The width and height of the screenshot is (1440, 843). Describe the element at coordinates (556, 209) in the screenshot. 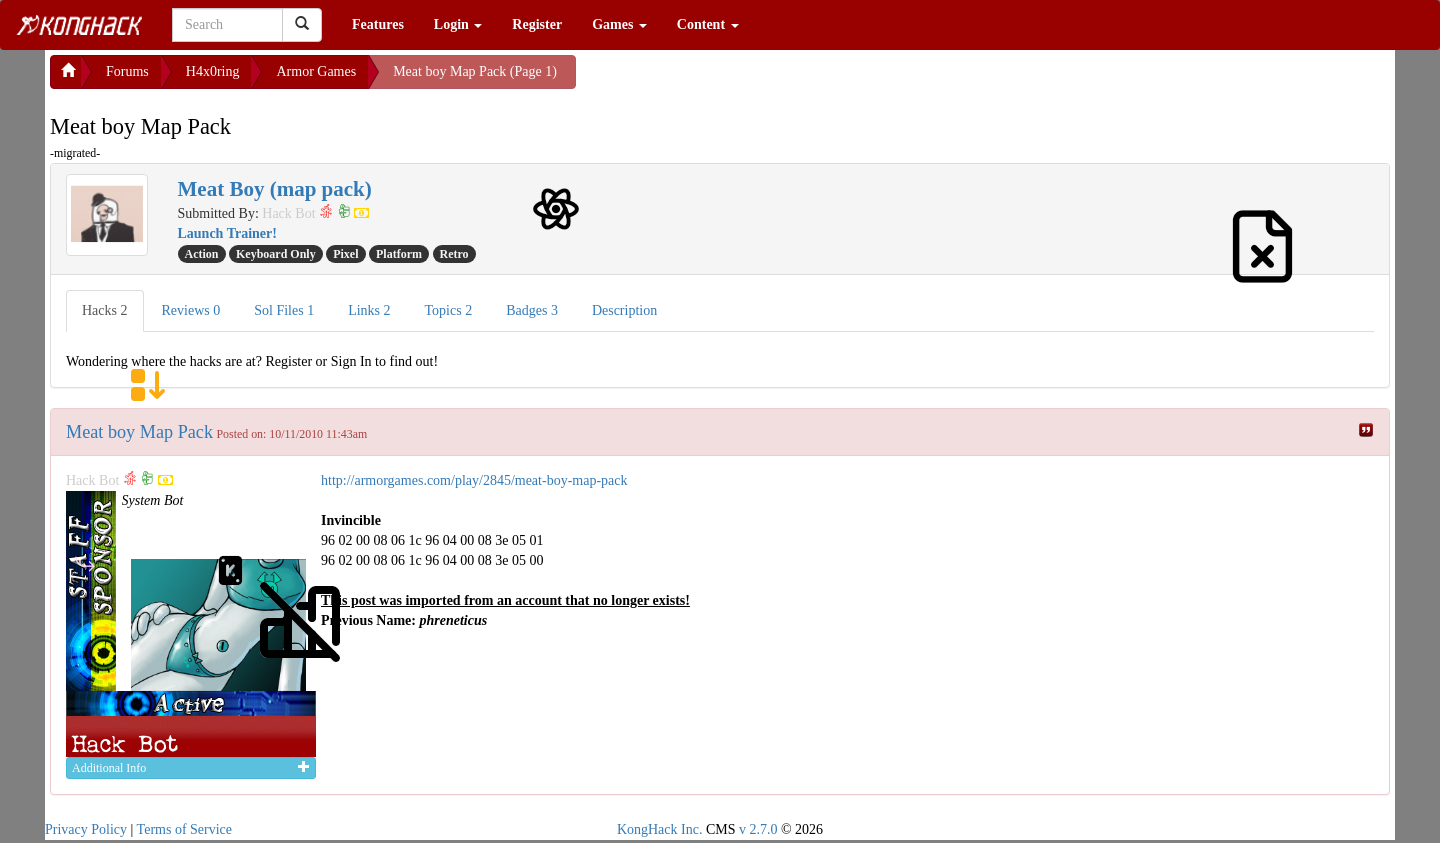

I see `indicates a React.js application or component` at that location.